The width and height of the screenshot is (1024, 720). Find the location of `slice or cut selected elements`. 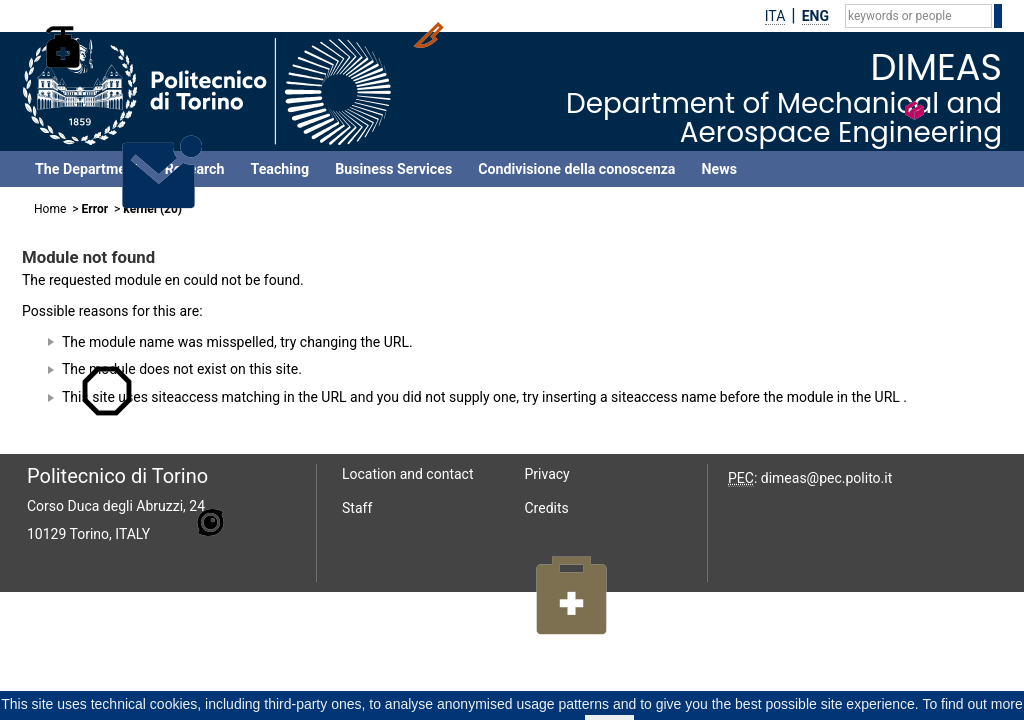

slice or cut selected elements is located at coordinates (429, 35).